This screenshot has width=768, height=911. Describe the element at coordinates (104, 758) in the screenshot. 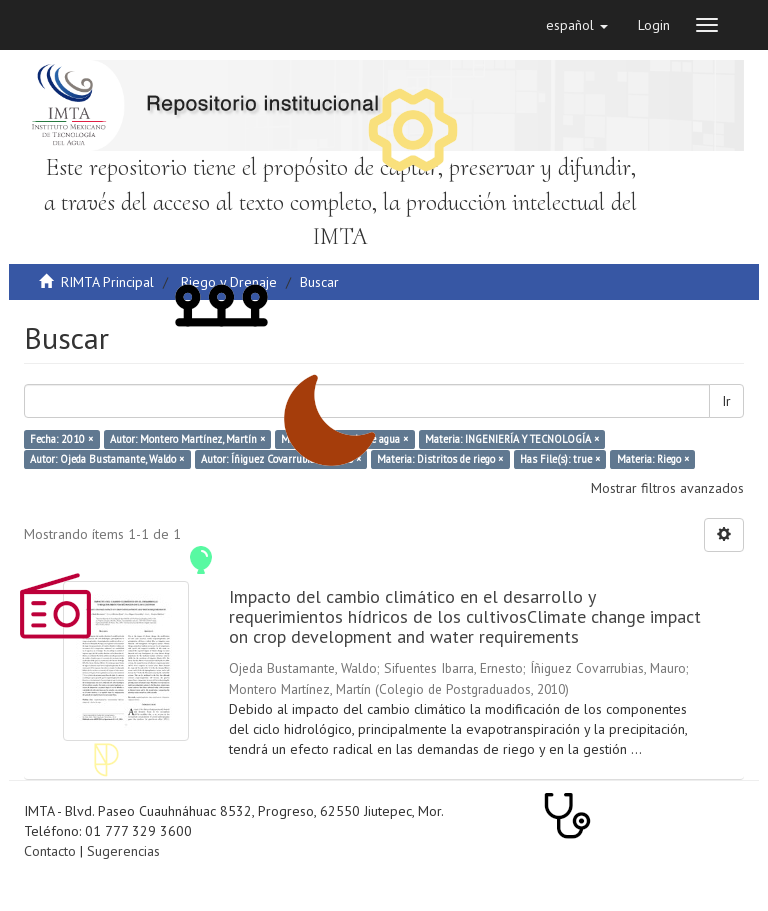

I see `phosphor icons logo` at that location.